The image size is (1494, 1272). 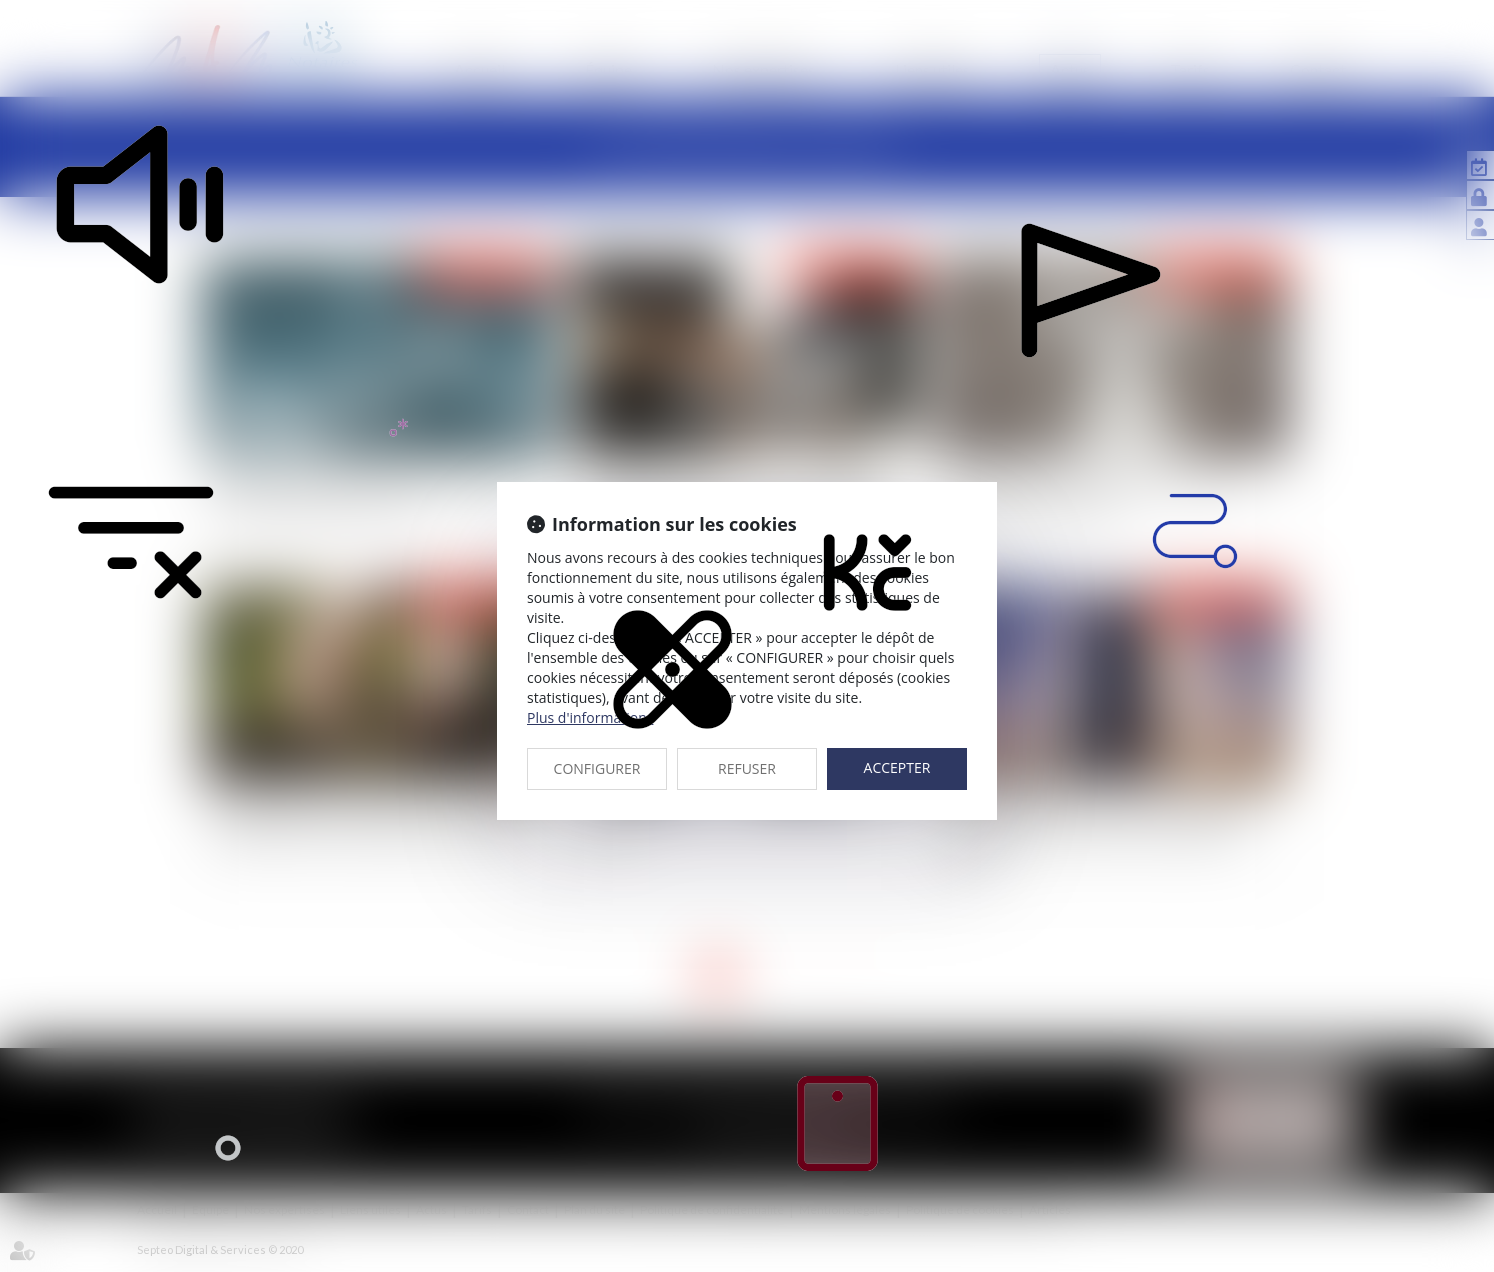 What do you see at coordinates (131, 522) in the screenshot?
I see `clear all active filters` at bounding box center [131, 522].